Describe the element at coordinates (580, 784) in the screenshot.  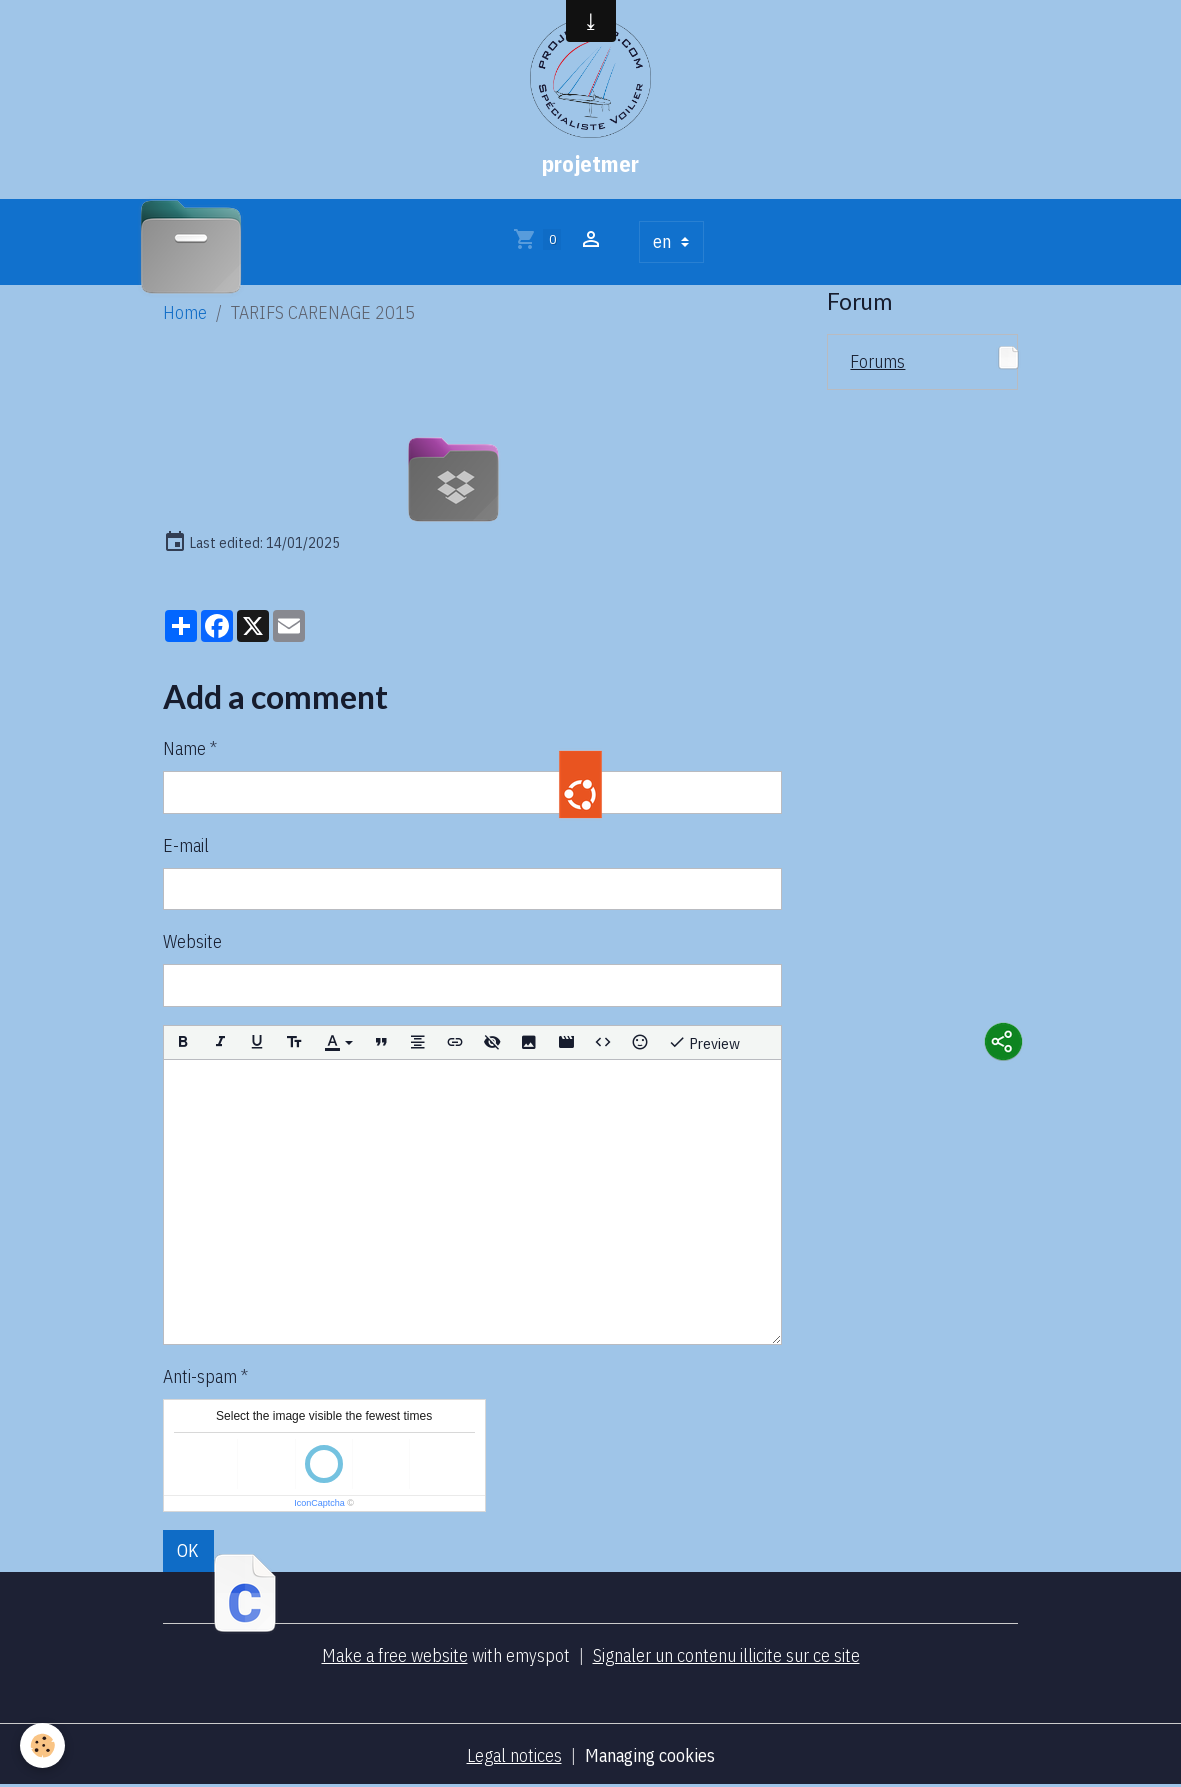
I see `open the ubuntu system menu` at that location.